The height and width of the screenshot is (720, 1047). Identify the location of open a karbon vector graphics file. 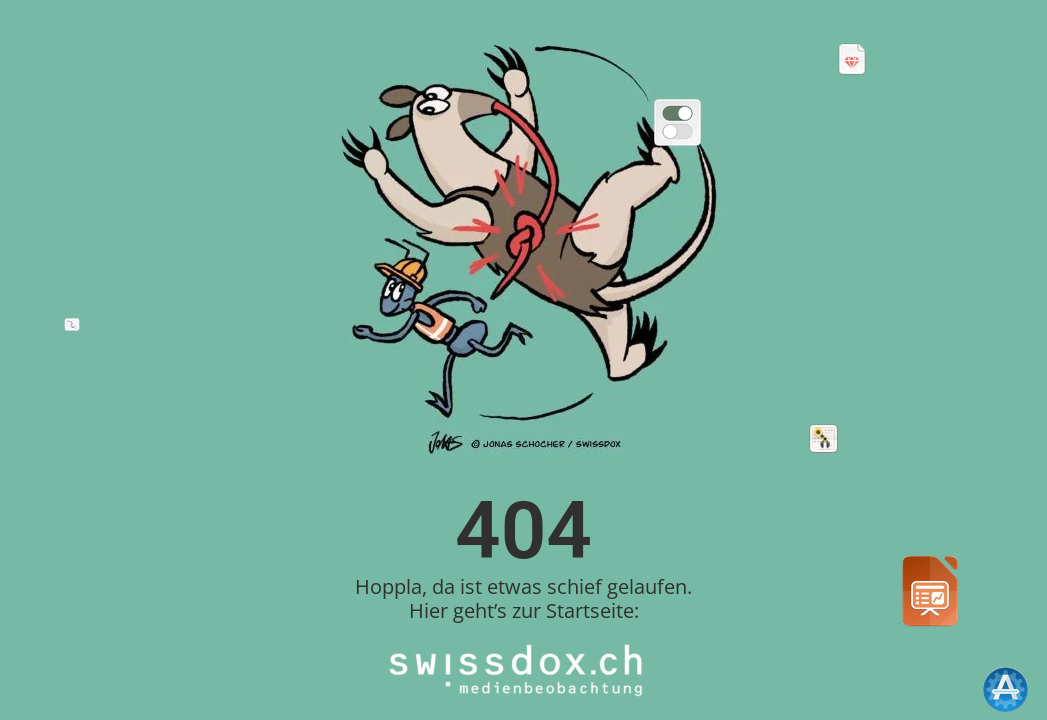
(72, 324).